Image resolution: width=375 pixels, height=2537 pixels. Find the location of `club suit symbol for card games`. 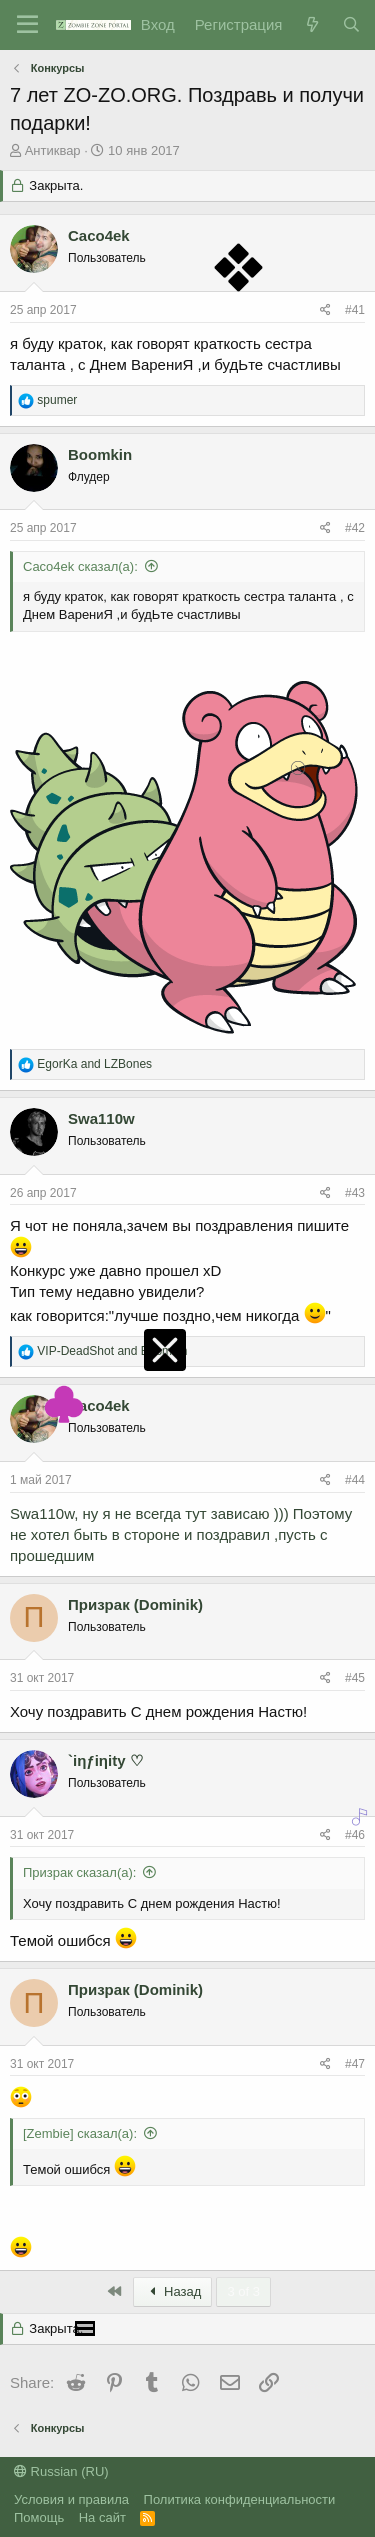

club suit symbol for card games is located at coordinates (64, 1405).